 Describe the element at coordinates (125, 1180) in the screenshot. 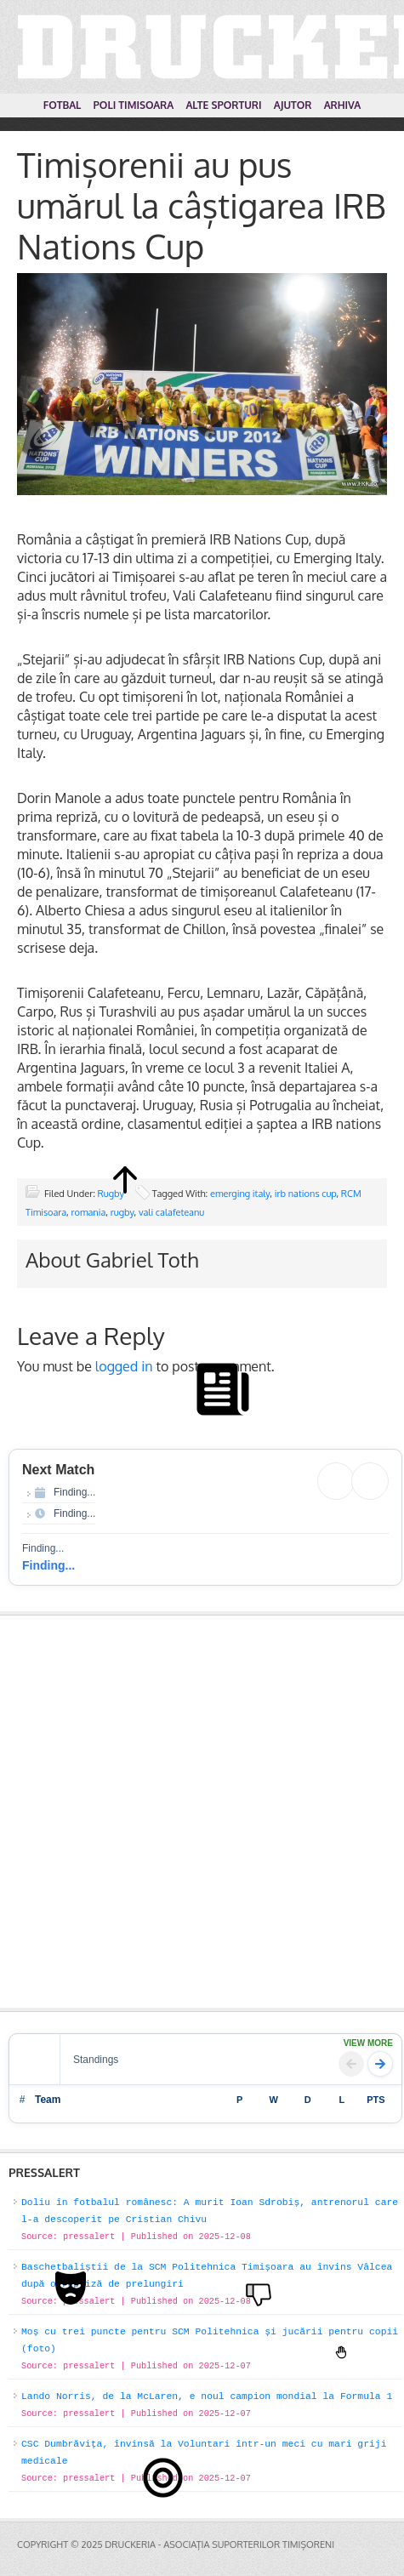

I see `move up or scroll to top` at that location.